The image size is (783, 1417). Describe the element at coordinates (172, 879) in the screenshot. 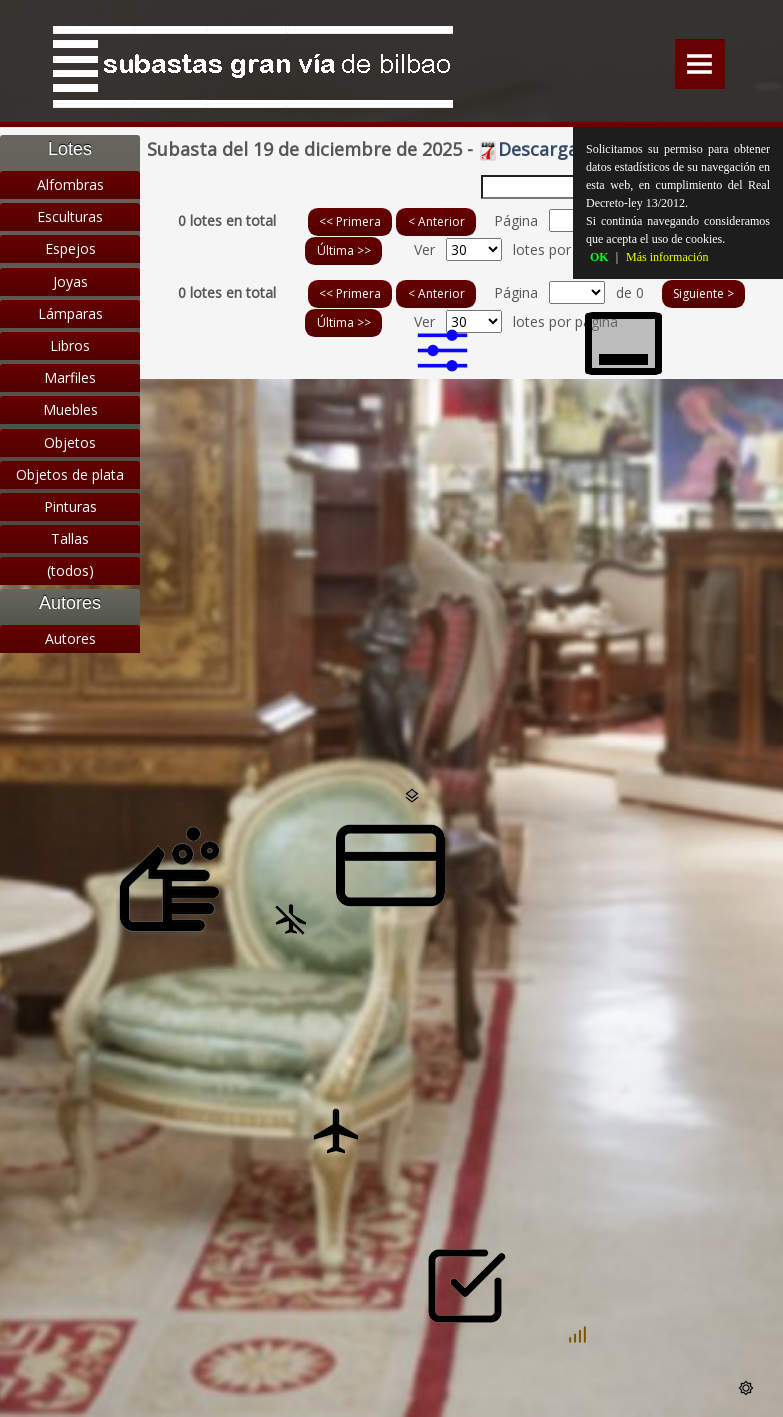

I see `wash hands or hygiene reminder` at that location.